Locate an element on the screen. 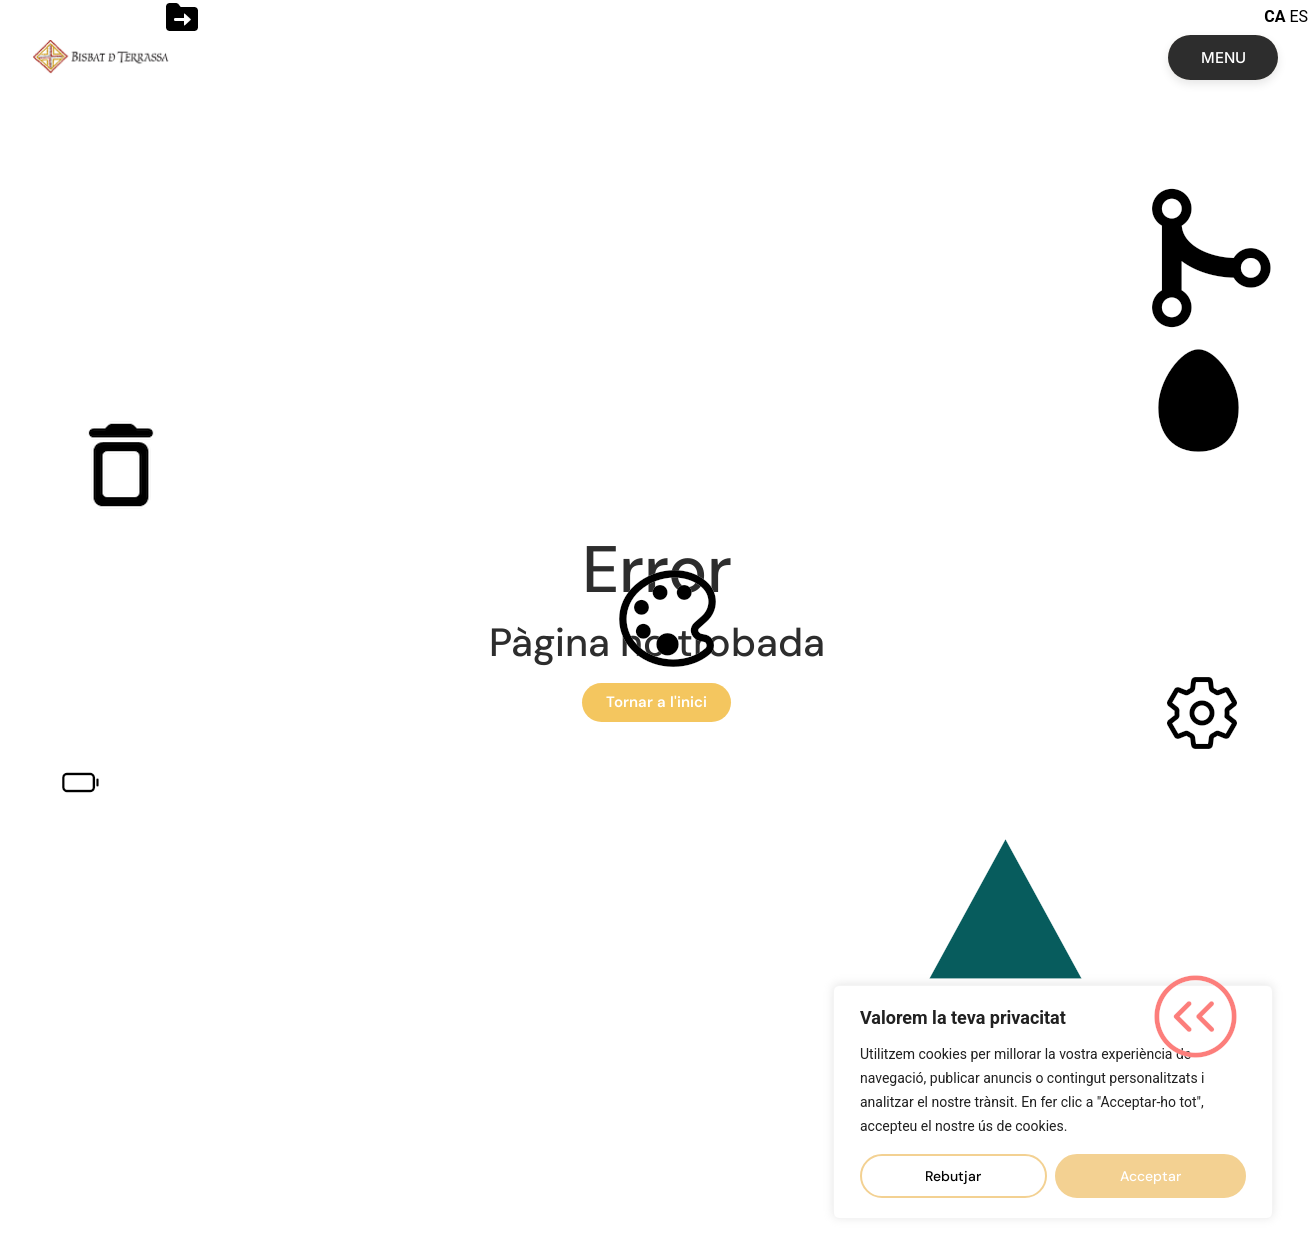  merge branches in a git repository is located at coordinates (1211, 258).